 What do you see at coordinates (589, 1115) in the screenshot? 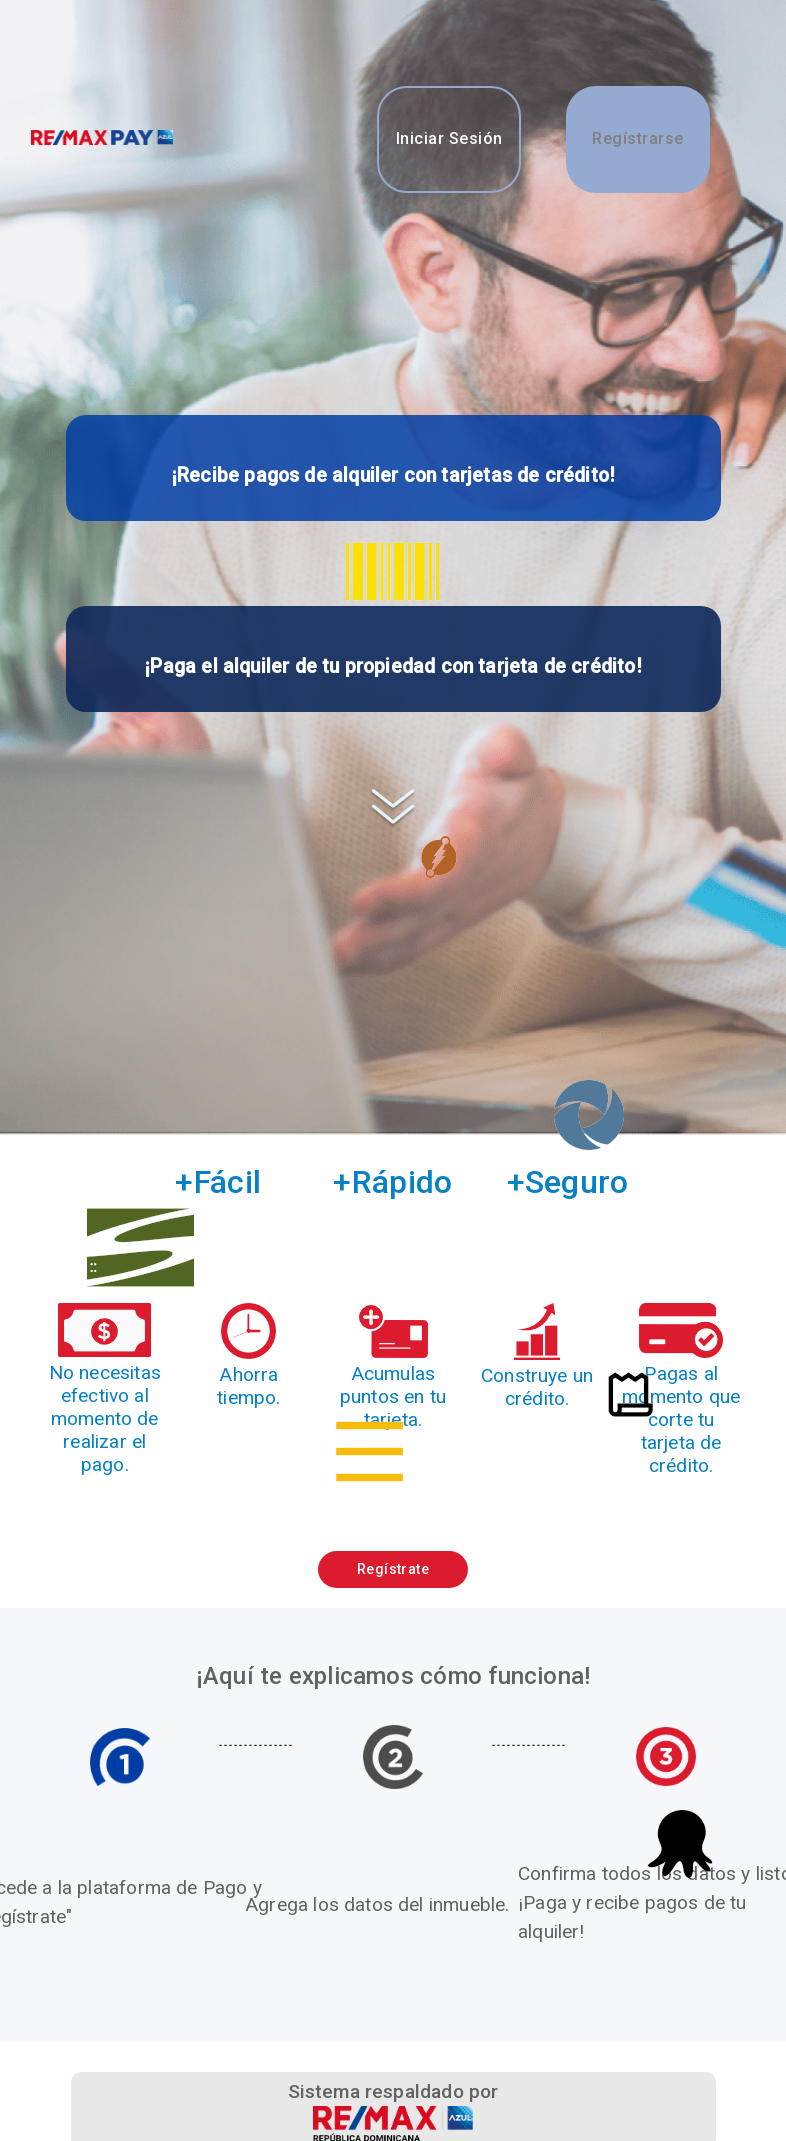
I see `appium logo - open source mobile automation testing framework` at bounding box center [589, 1115].